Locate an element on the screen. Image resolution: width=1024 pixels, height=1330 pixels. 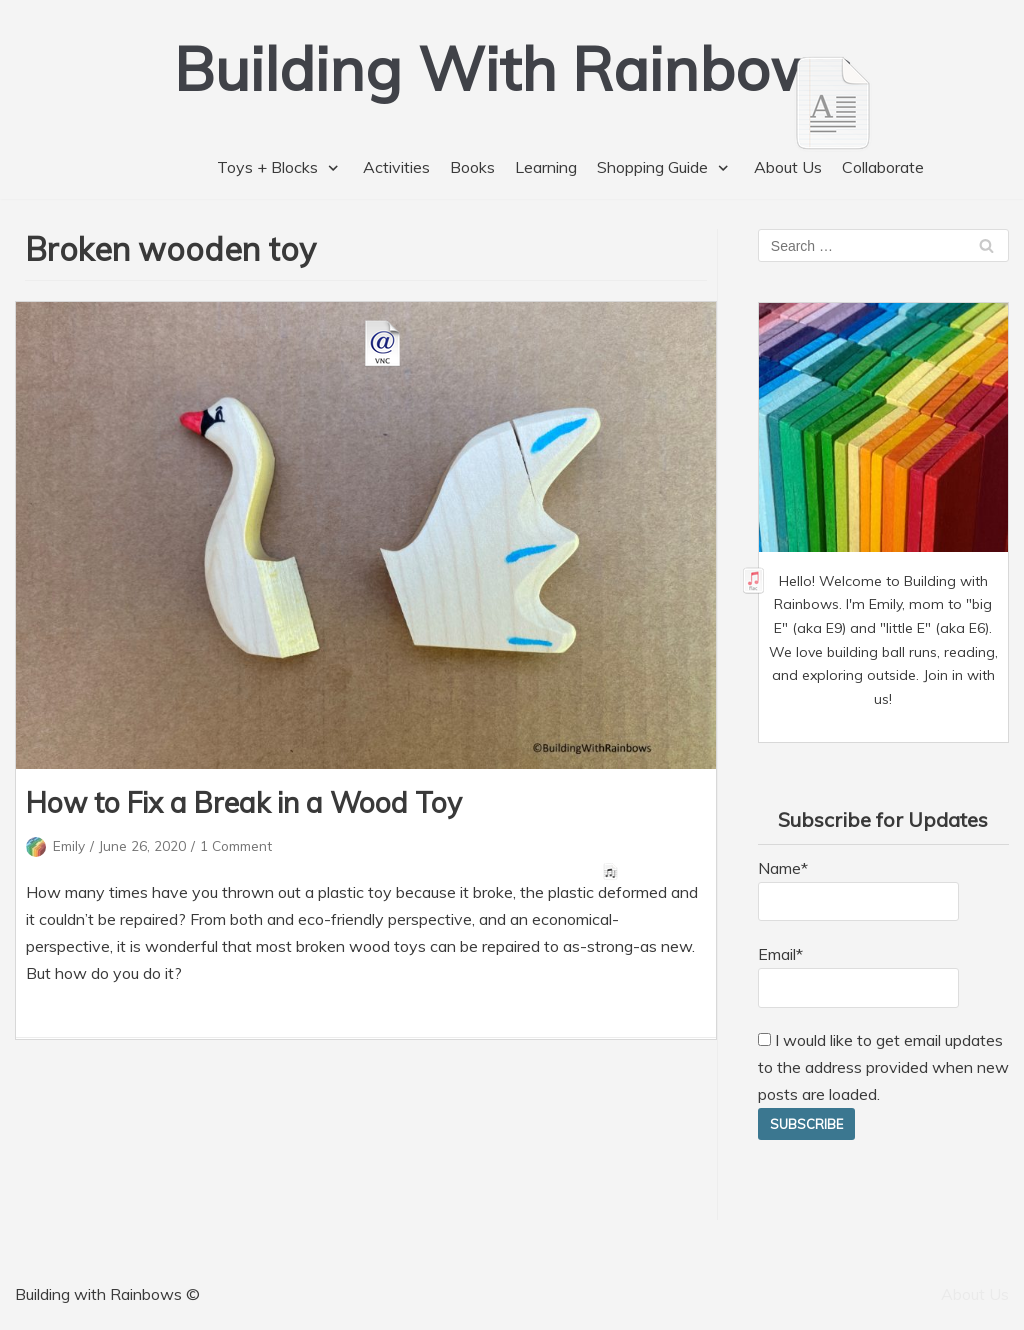
open a VNC remote connection shortcut is located at coordinates (382, 344).